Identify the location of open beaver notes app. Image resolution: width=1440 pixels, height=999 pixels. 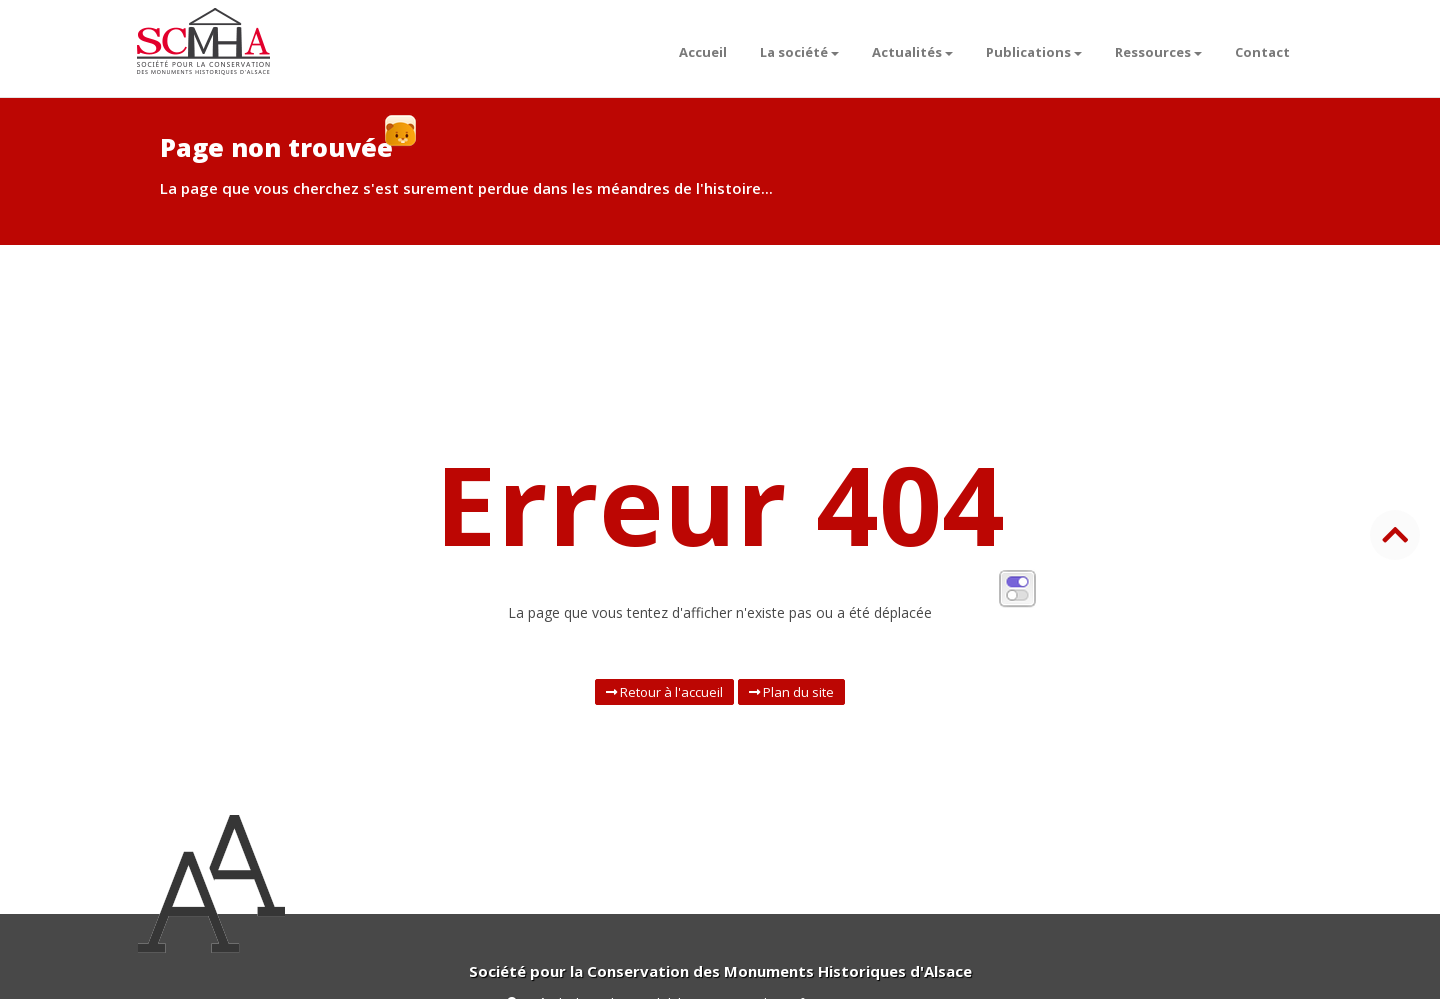
(400, 130).